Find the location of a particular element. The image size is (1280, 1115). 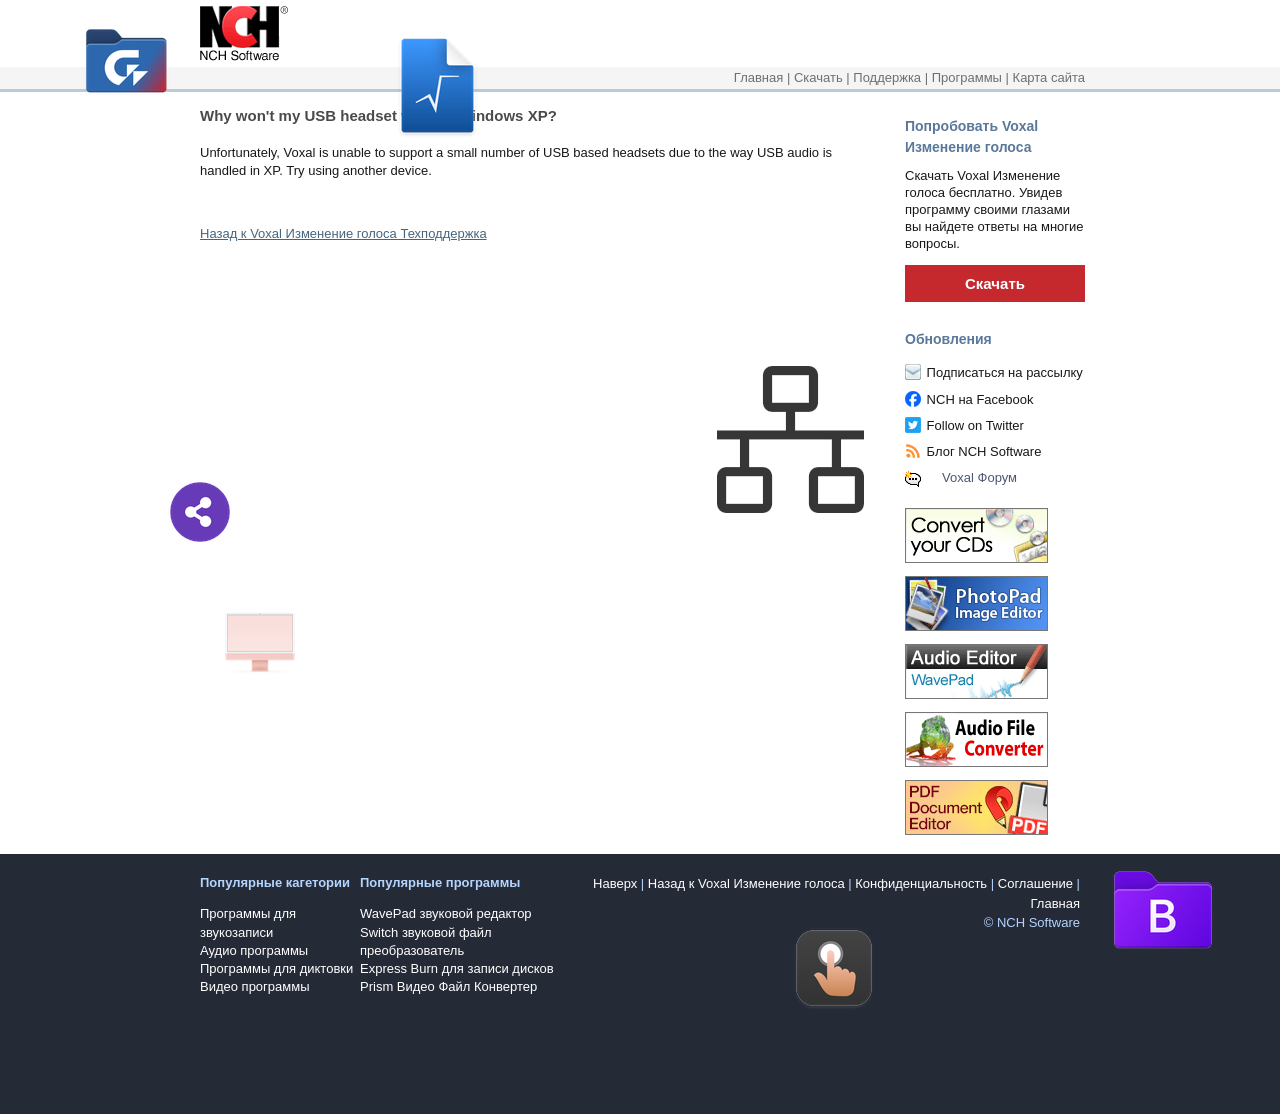

represents a connected iMac device in system preferences is located at coordinates (260, 641).